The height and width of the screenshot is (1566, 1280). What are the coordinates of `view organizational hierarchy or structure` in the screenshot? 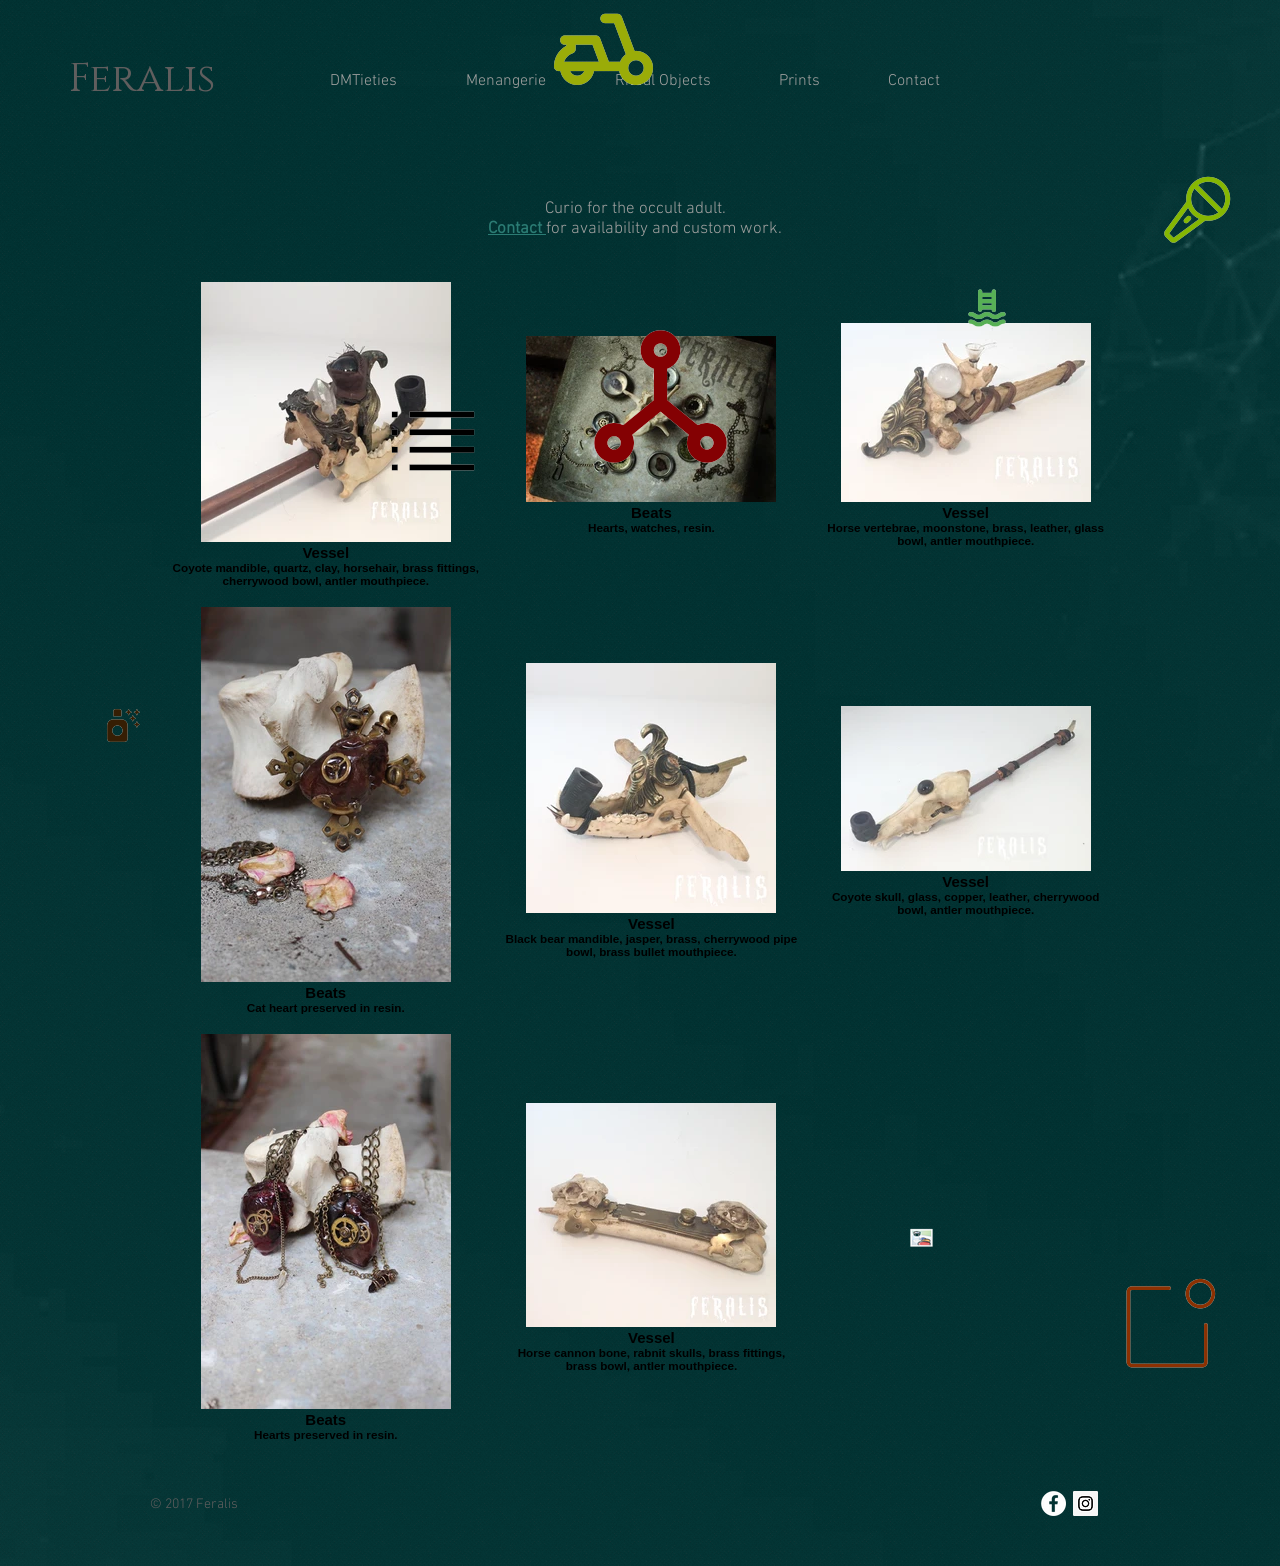 It's located at (660, 396).